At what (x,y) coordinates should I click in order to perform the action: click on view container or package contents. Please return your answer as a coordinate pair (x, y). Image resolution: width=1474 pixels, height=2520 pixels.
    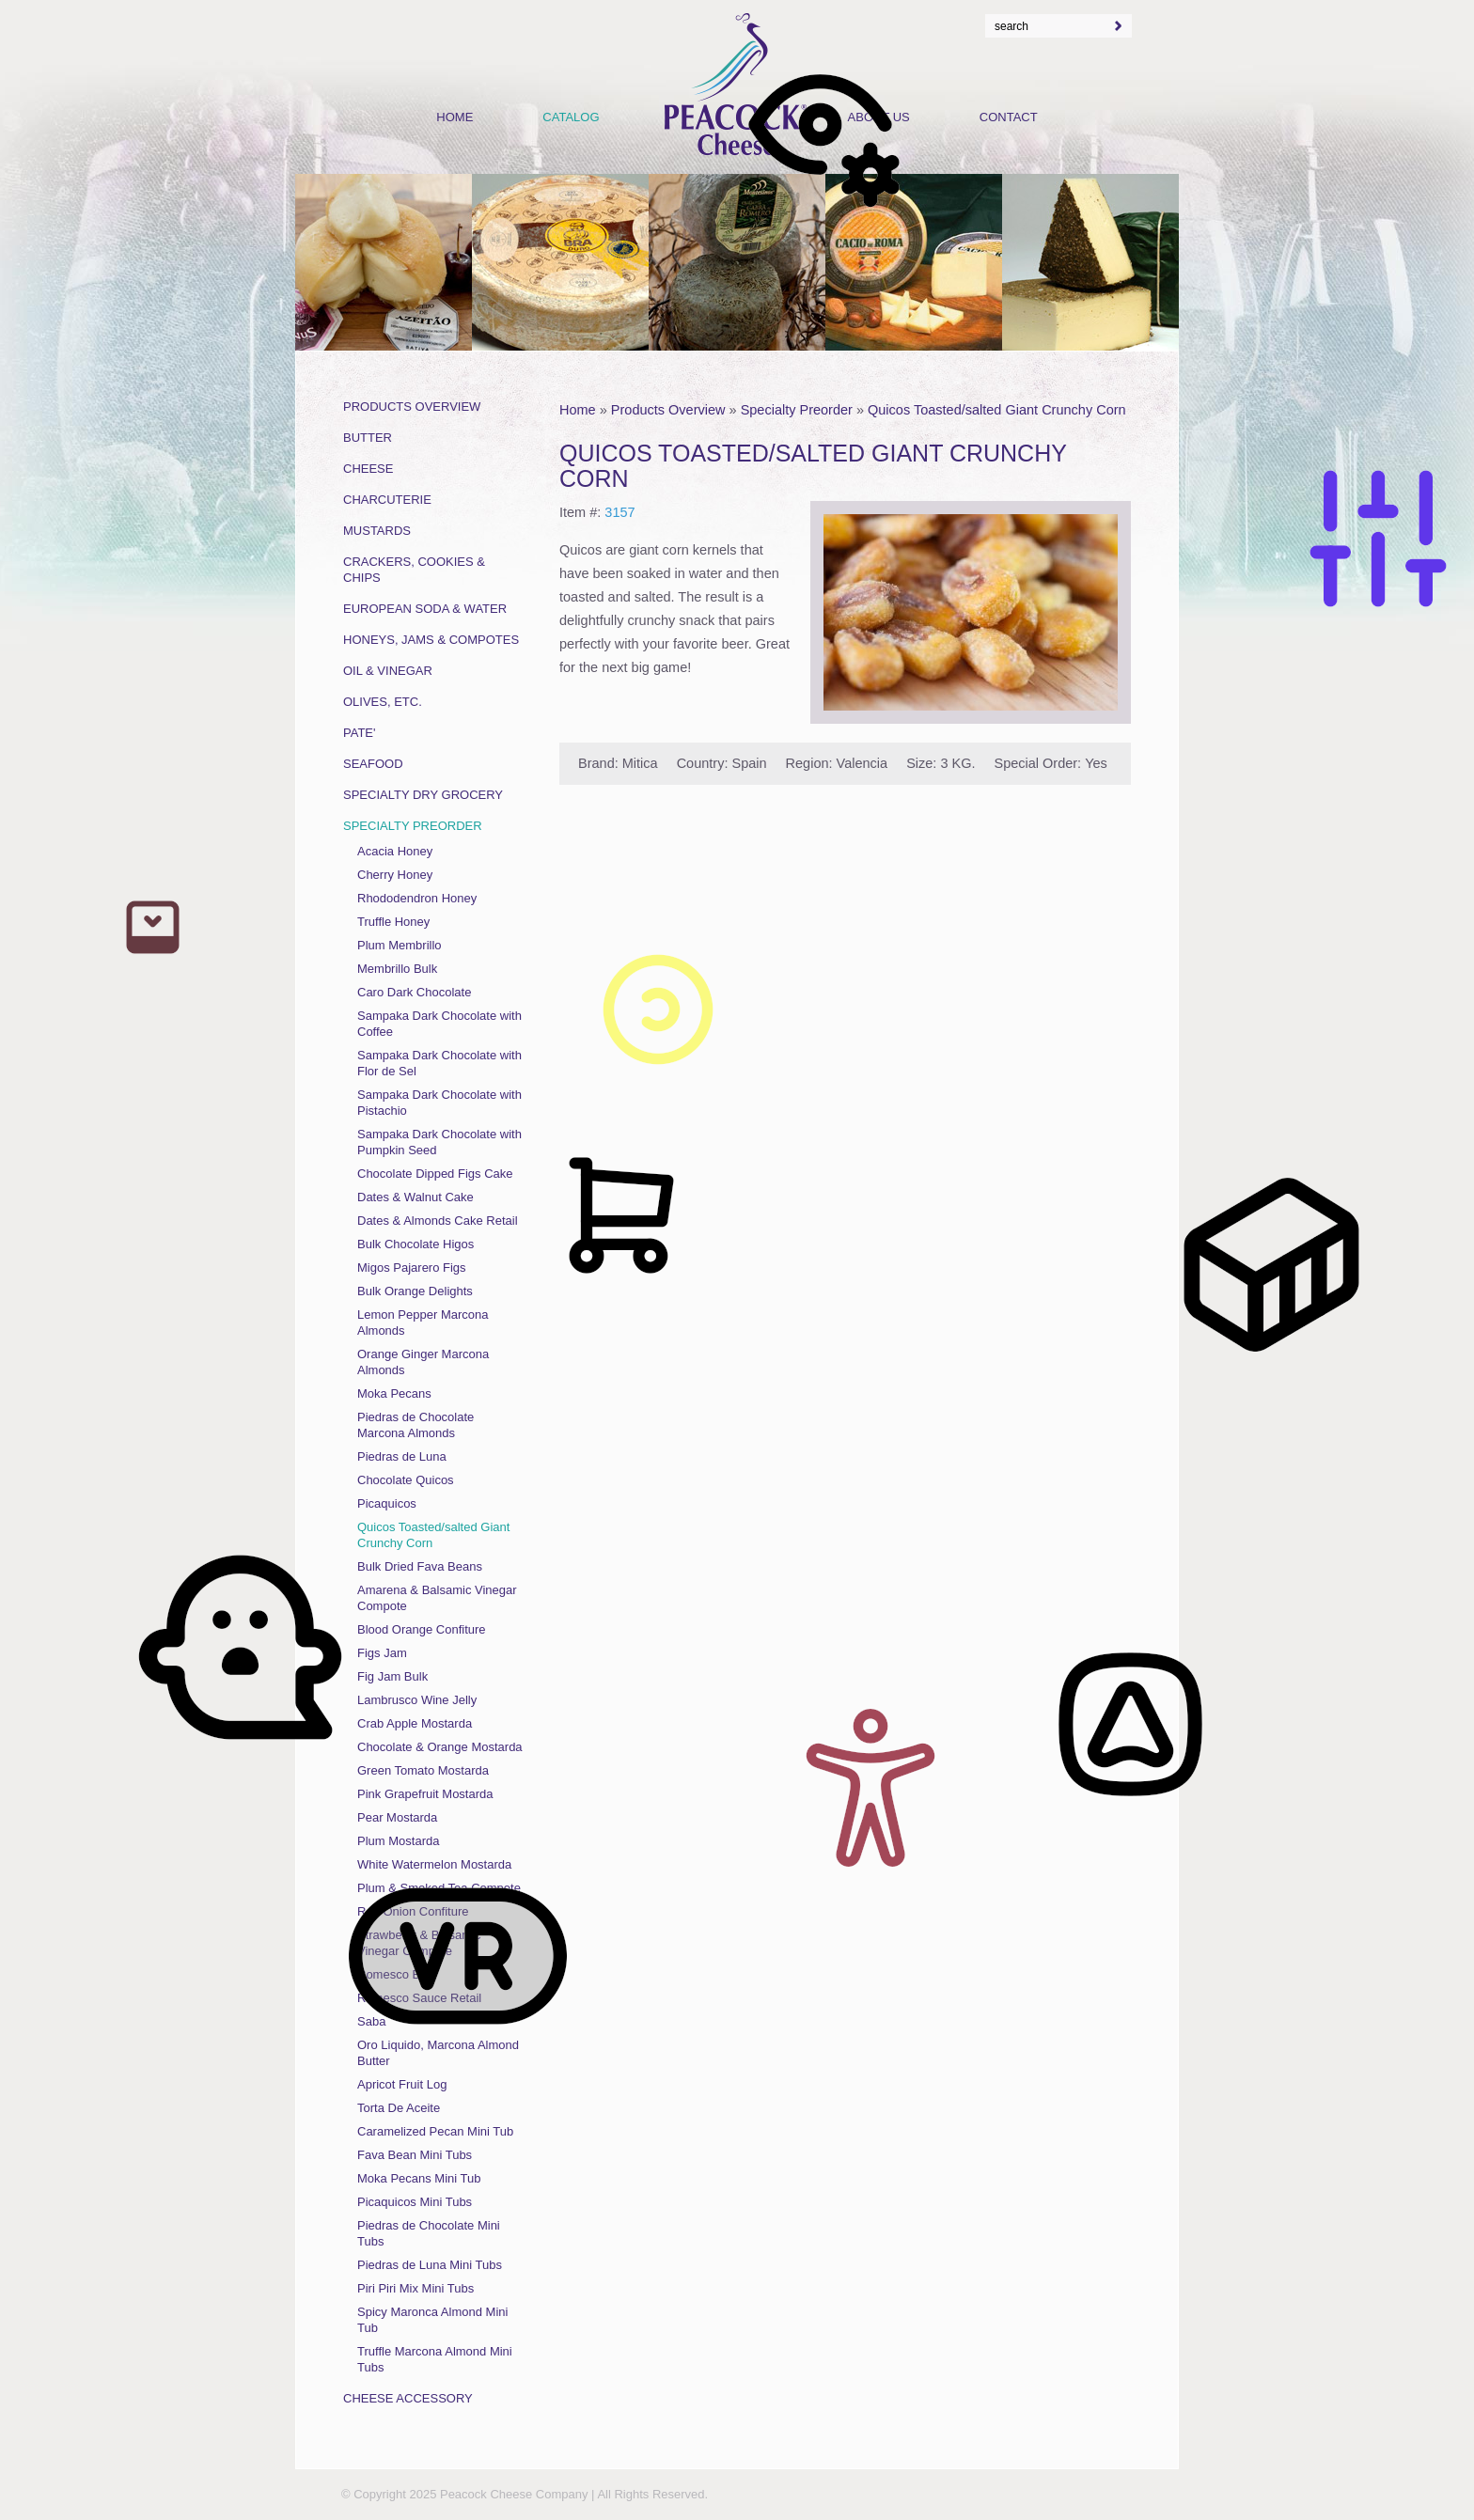
    Looking at the image, I should click on (1271, 1264).